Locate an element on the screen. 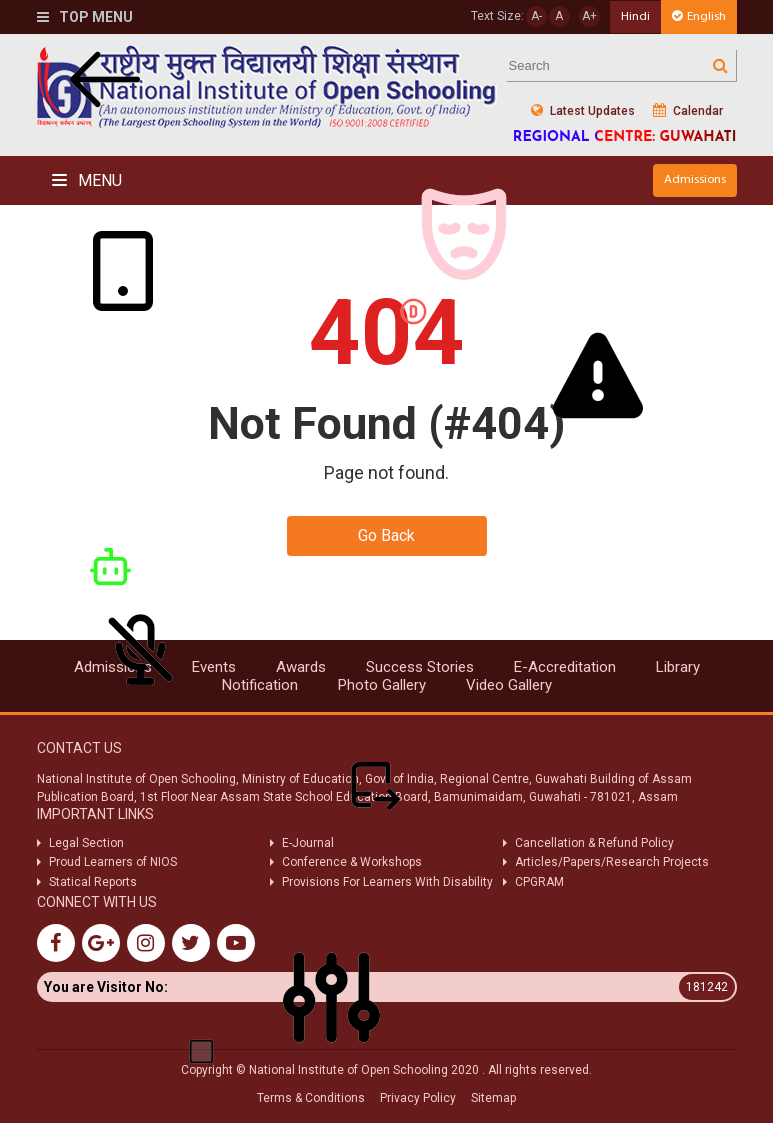 The image size is (773, 1123). view dependabot alerts and automated dependency updates is located at coordinates (110, 568).